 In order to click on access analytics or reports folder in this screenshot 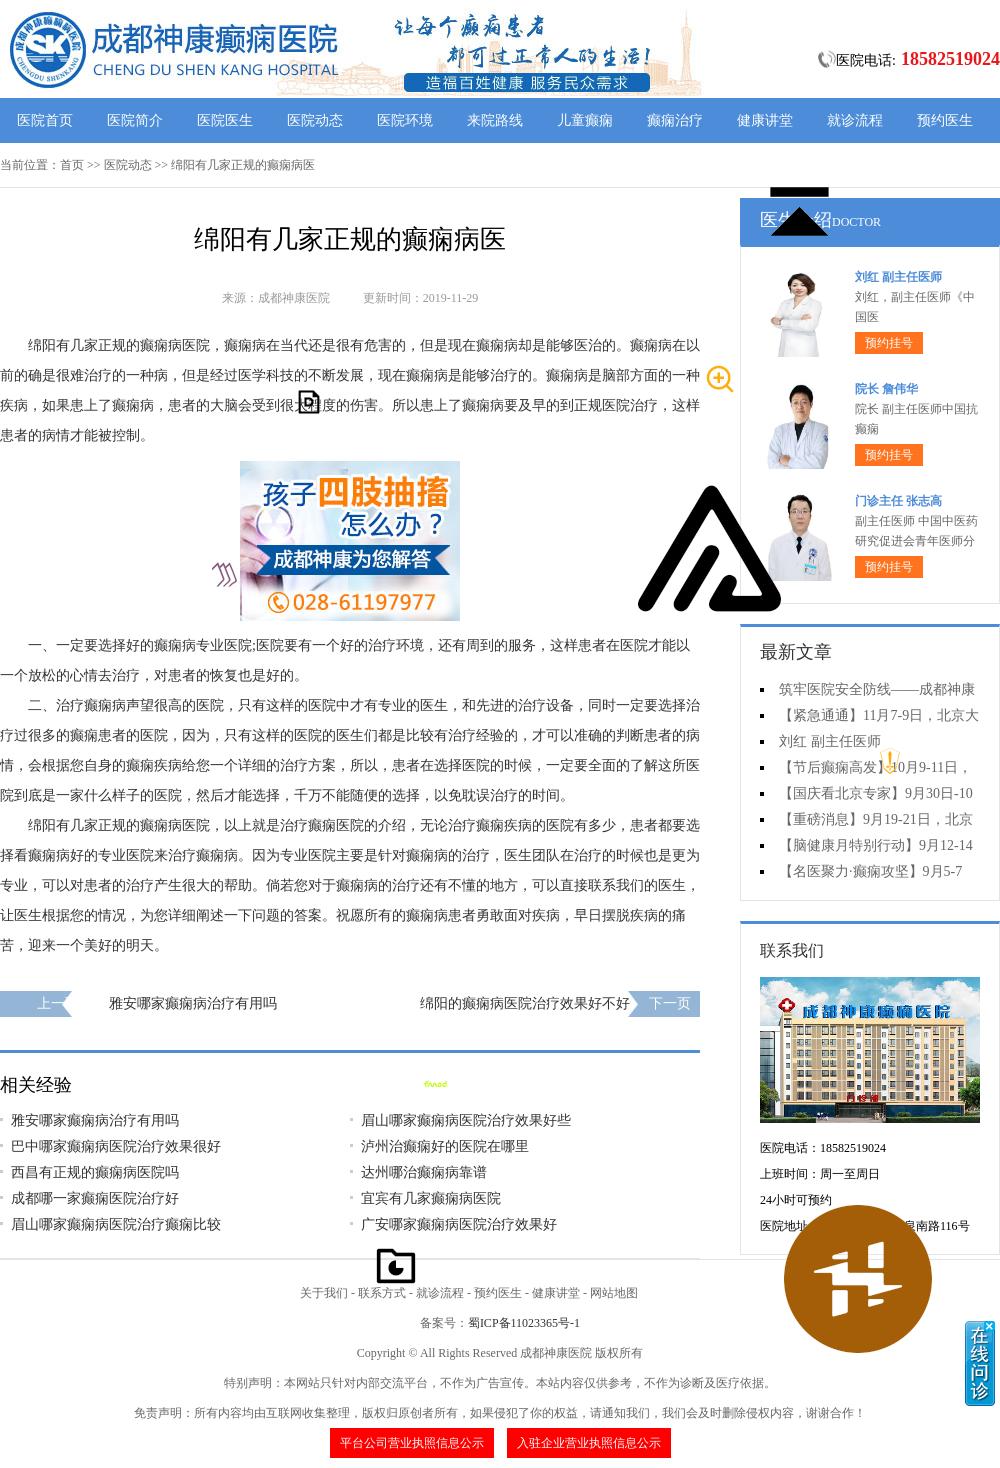, I will do `click(396, 1266)`.